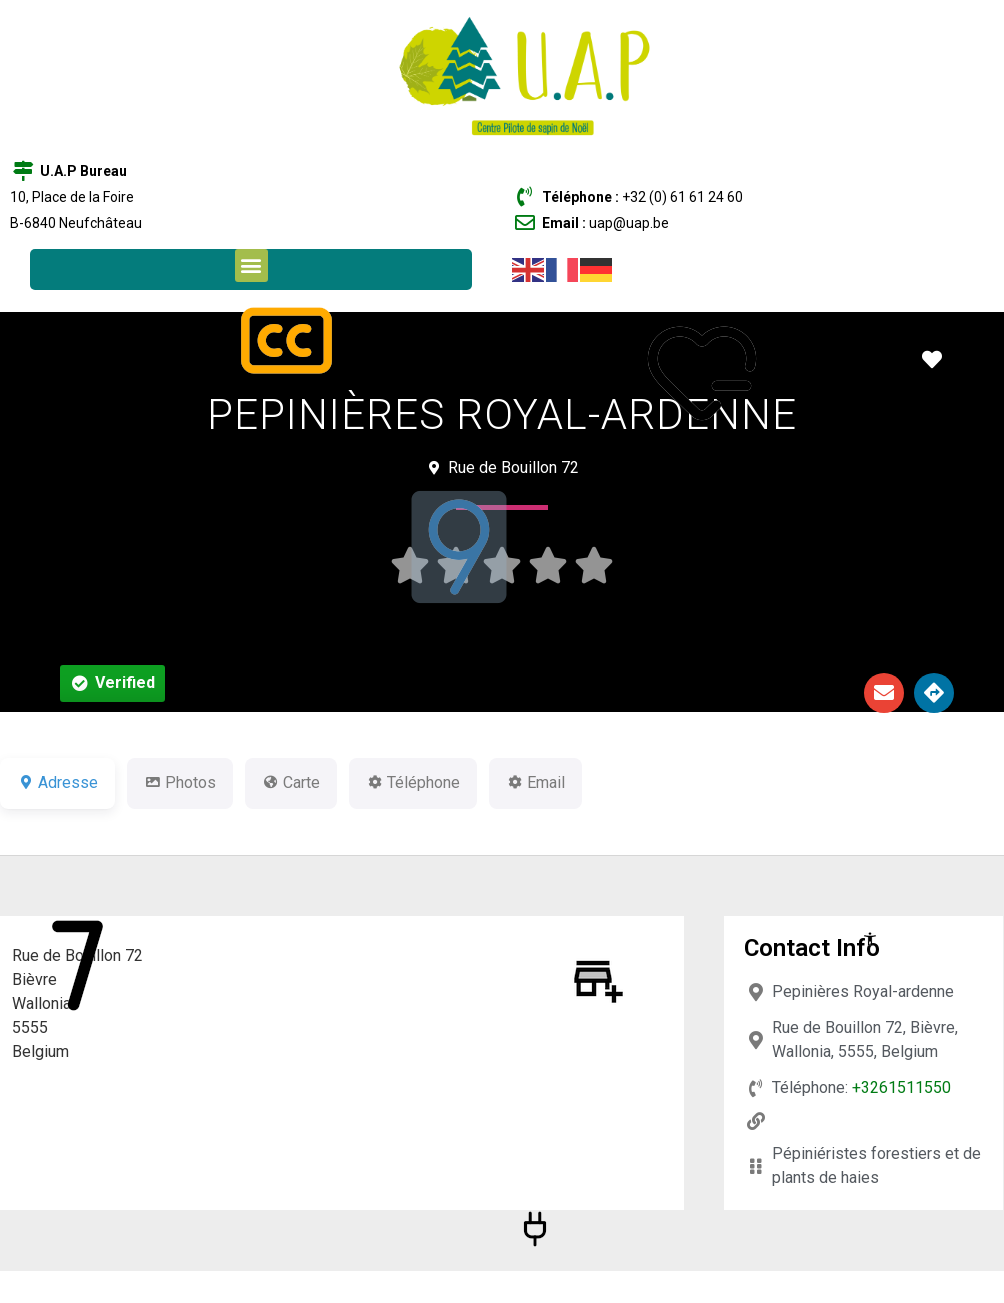 The height and width of the screenshot is (1303, 1004). I want to click on add a new business location, so click(598, 978).